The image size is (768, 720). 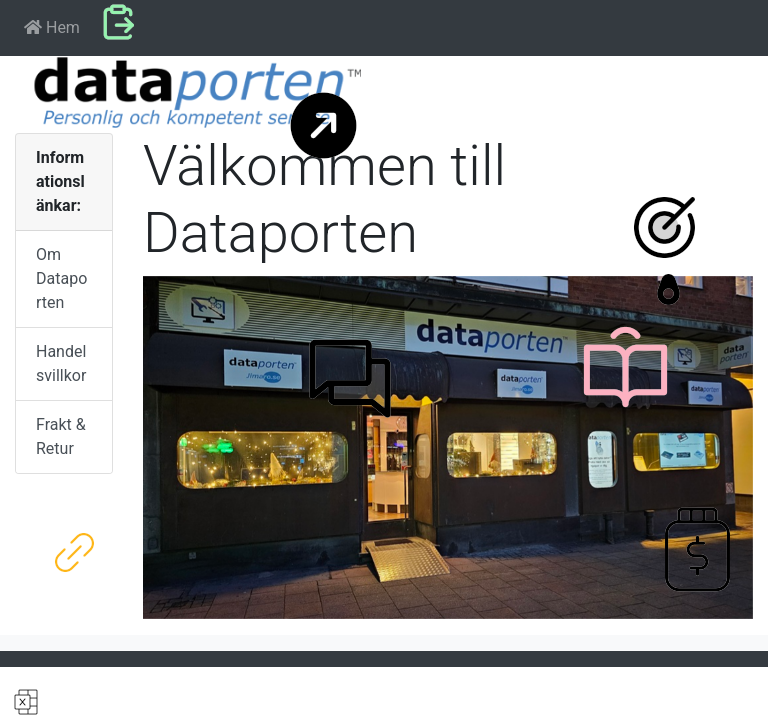 I want to click on open your messages or conversations, so click(x=350, y=377).